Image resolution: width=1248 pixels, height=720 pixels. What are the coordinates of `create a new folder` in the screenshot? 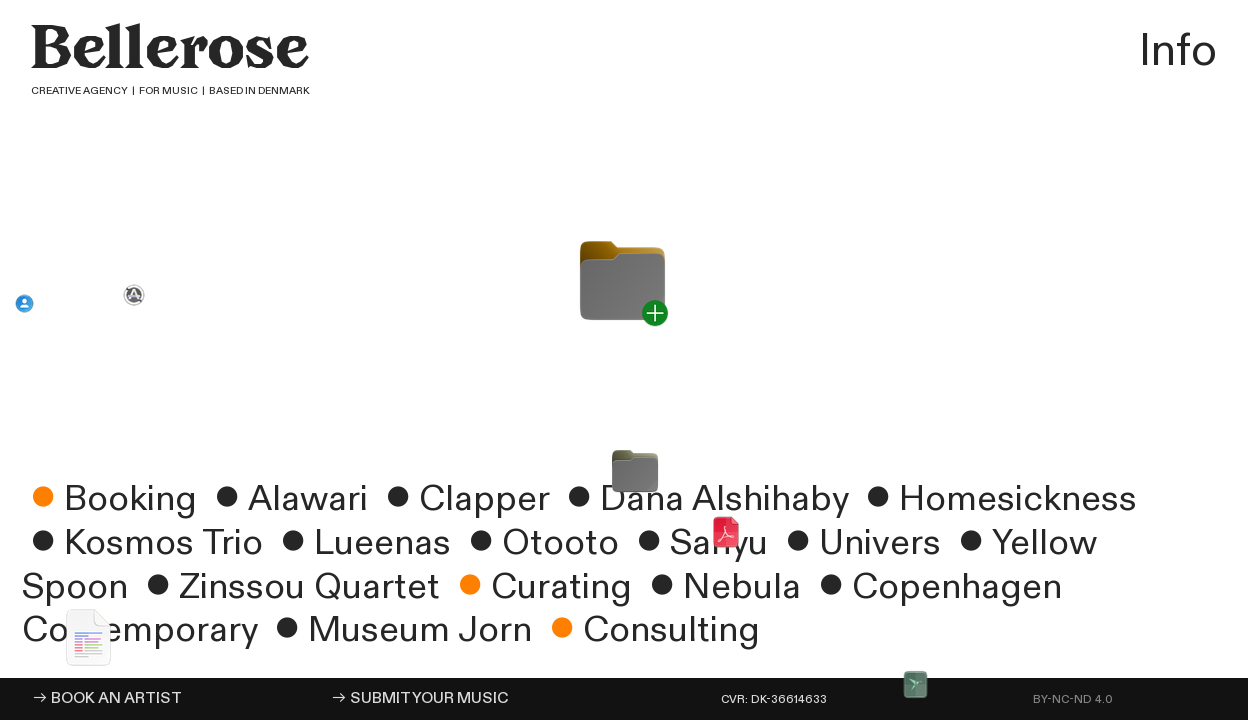 It's located at (622, 280).